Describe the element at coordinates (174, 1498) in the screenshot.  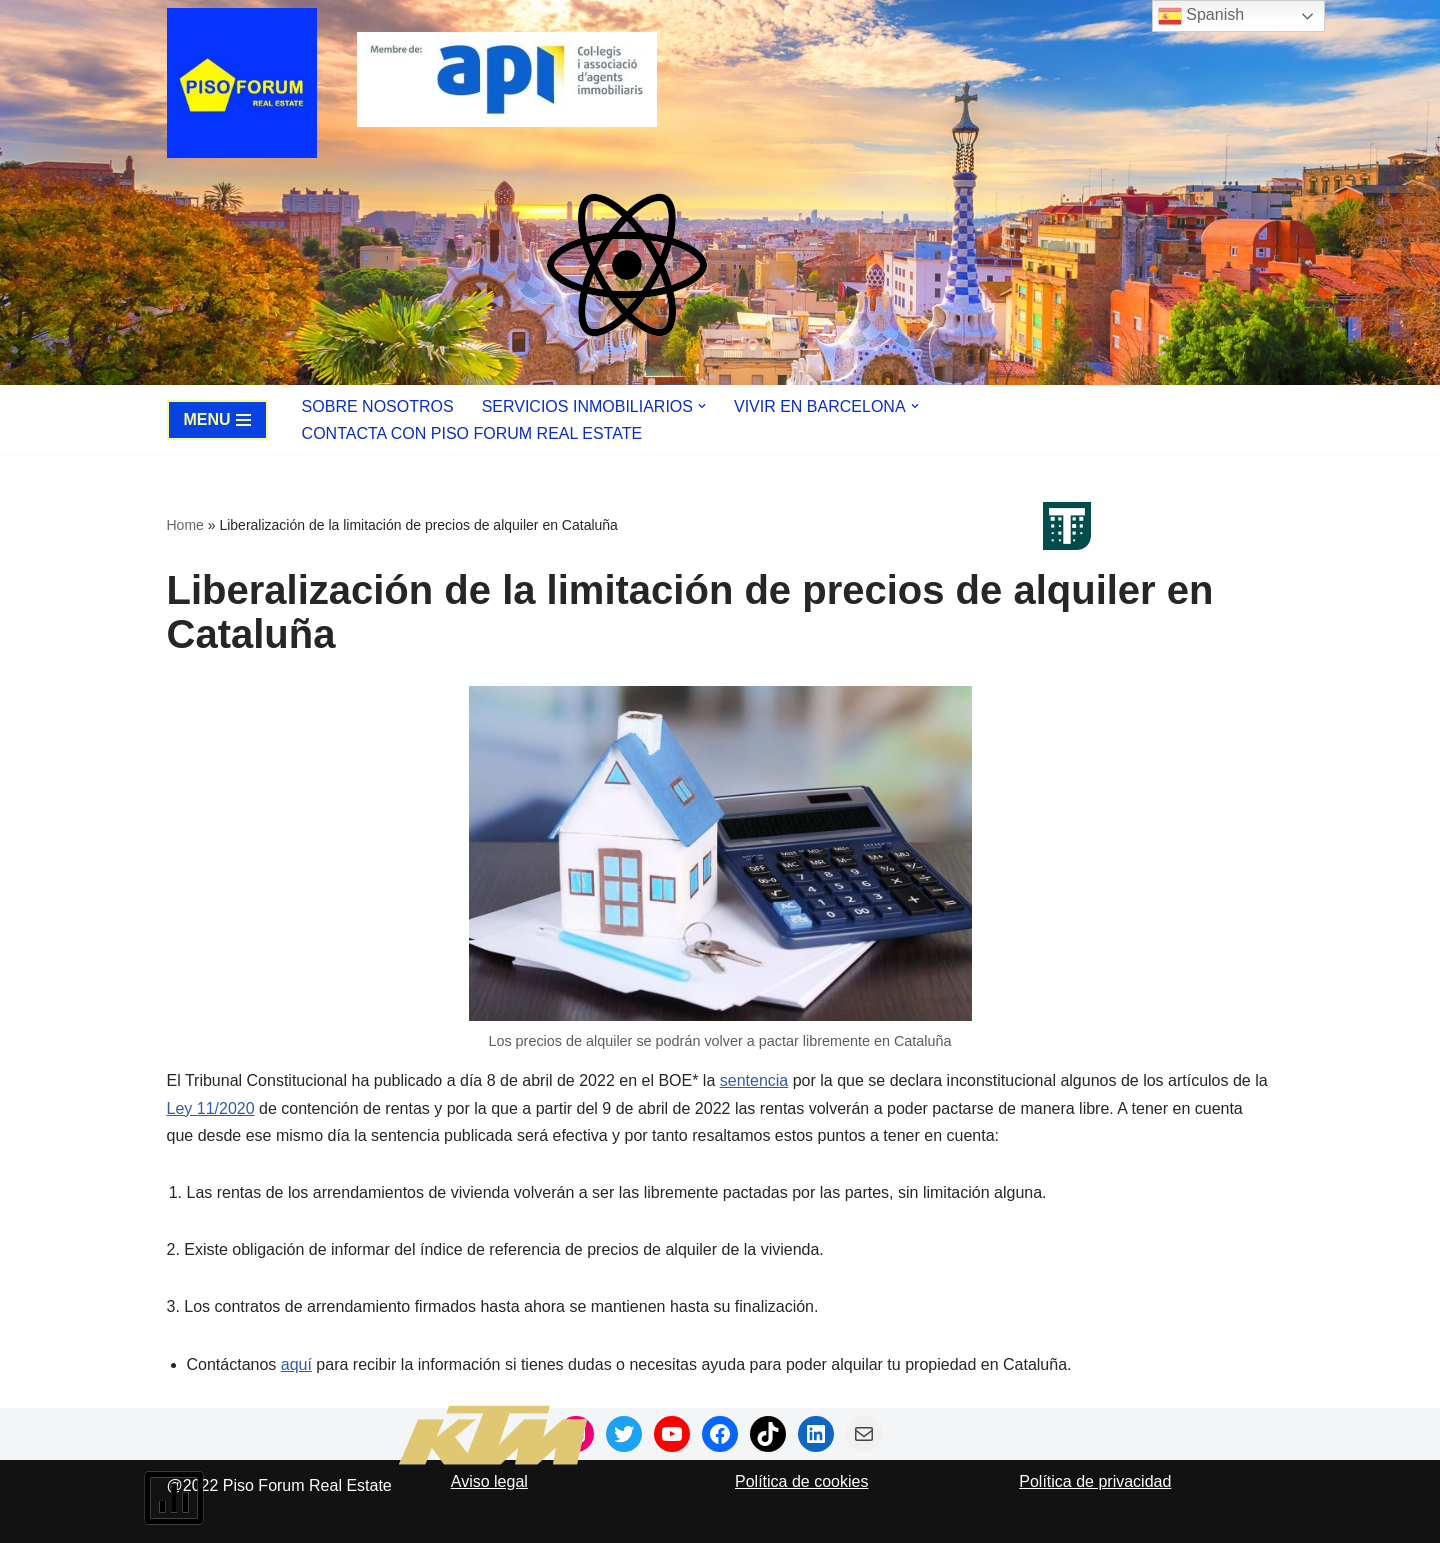
I see `view analytics dashboard` at that location.